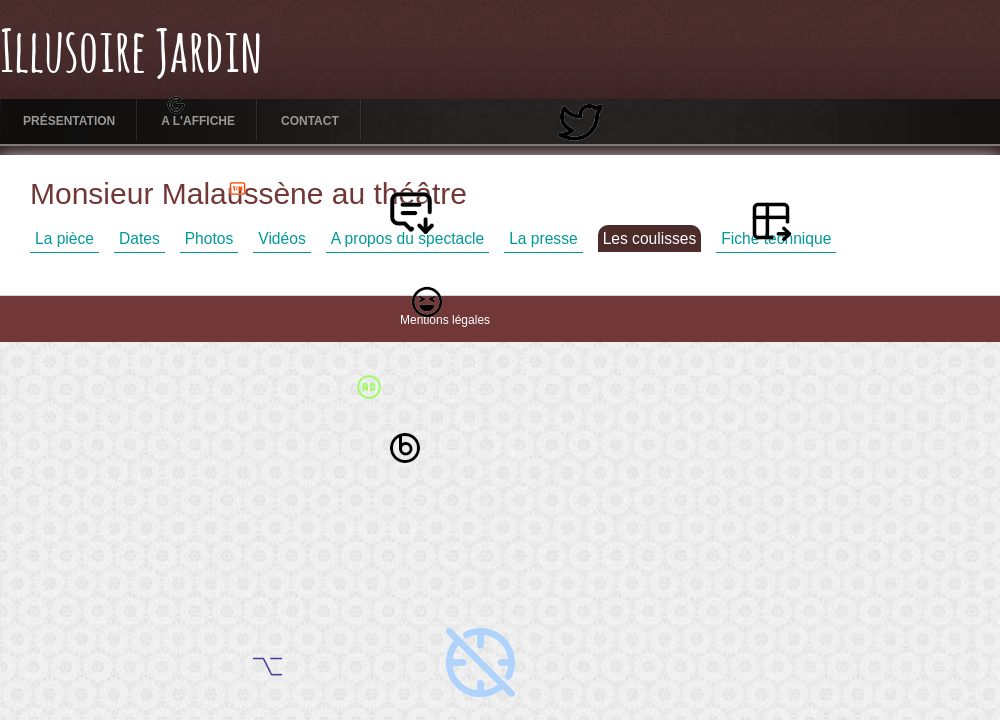  Describe the element at coordinates (580, 122) in the screenshot. I see `share to twitter` at that location.